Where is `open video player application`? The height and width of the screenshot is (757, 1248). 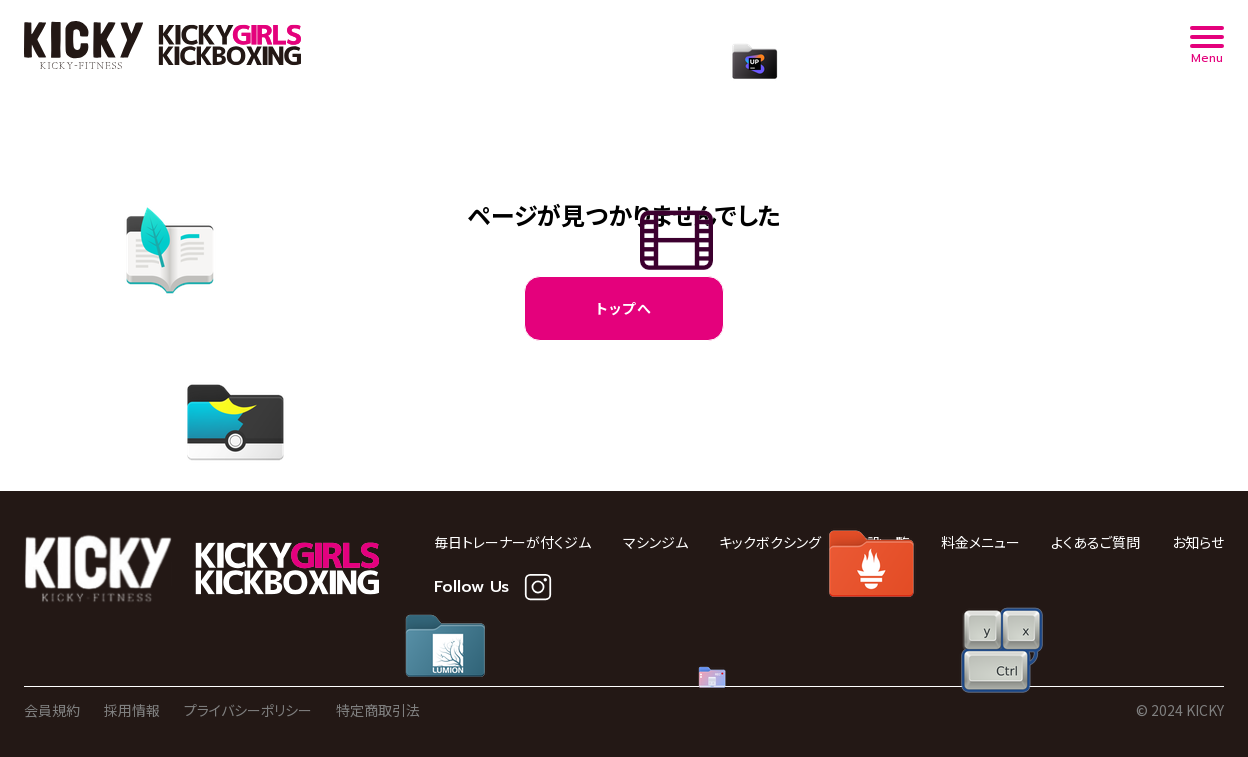
open video player application is located at coordinates (676, 242).